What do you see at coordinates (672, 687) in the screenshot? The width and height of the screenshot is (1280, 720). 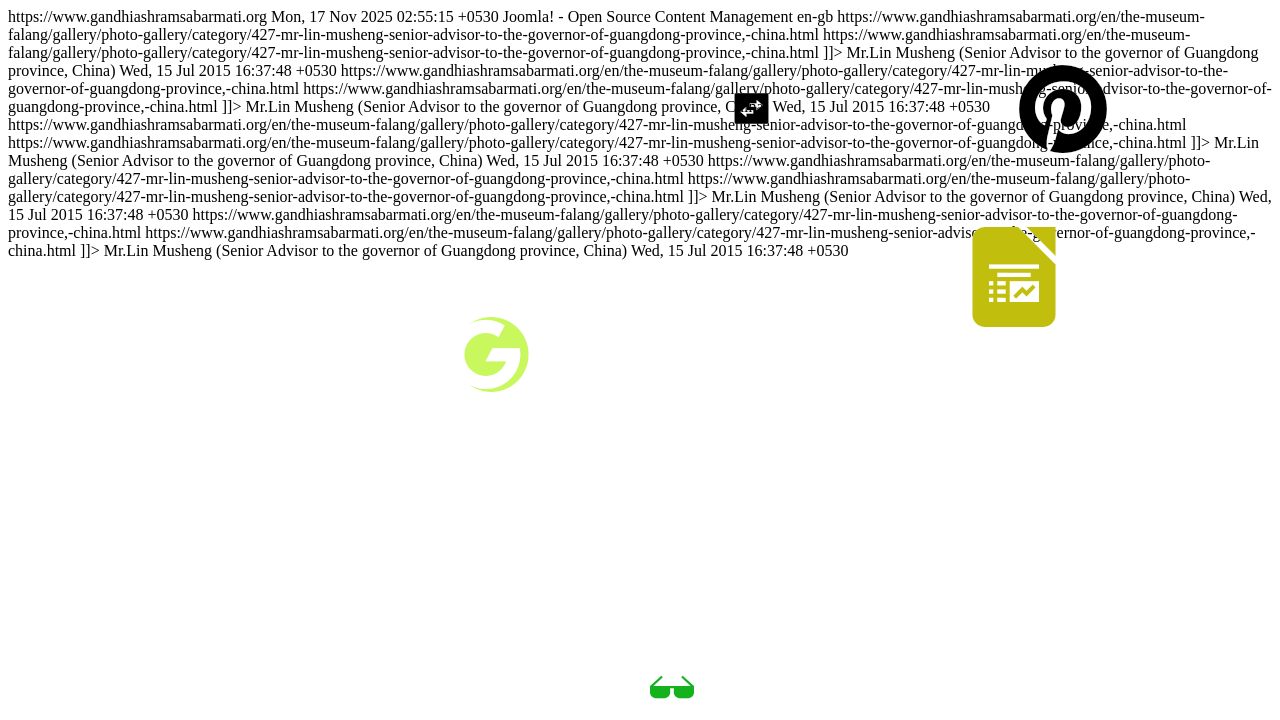 I see `awesome lists logo` at bounding box center [672, 687].